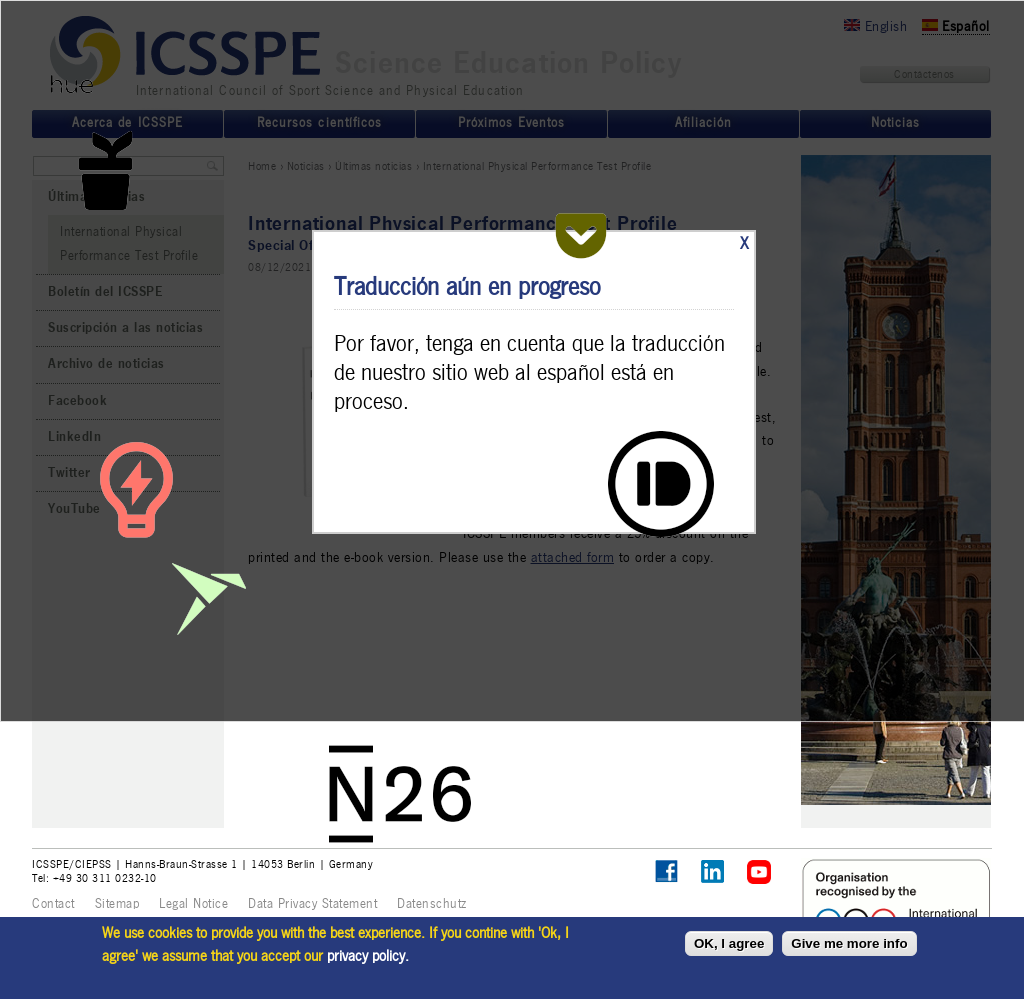  I want to click on open Philips Hue smart lighting app, so click(72, 84).